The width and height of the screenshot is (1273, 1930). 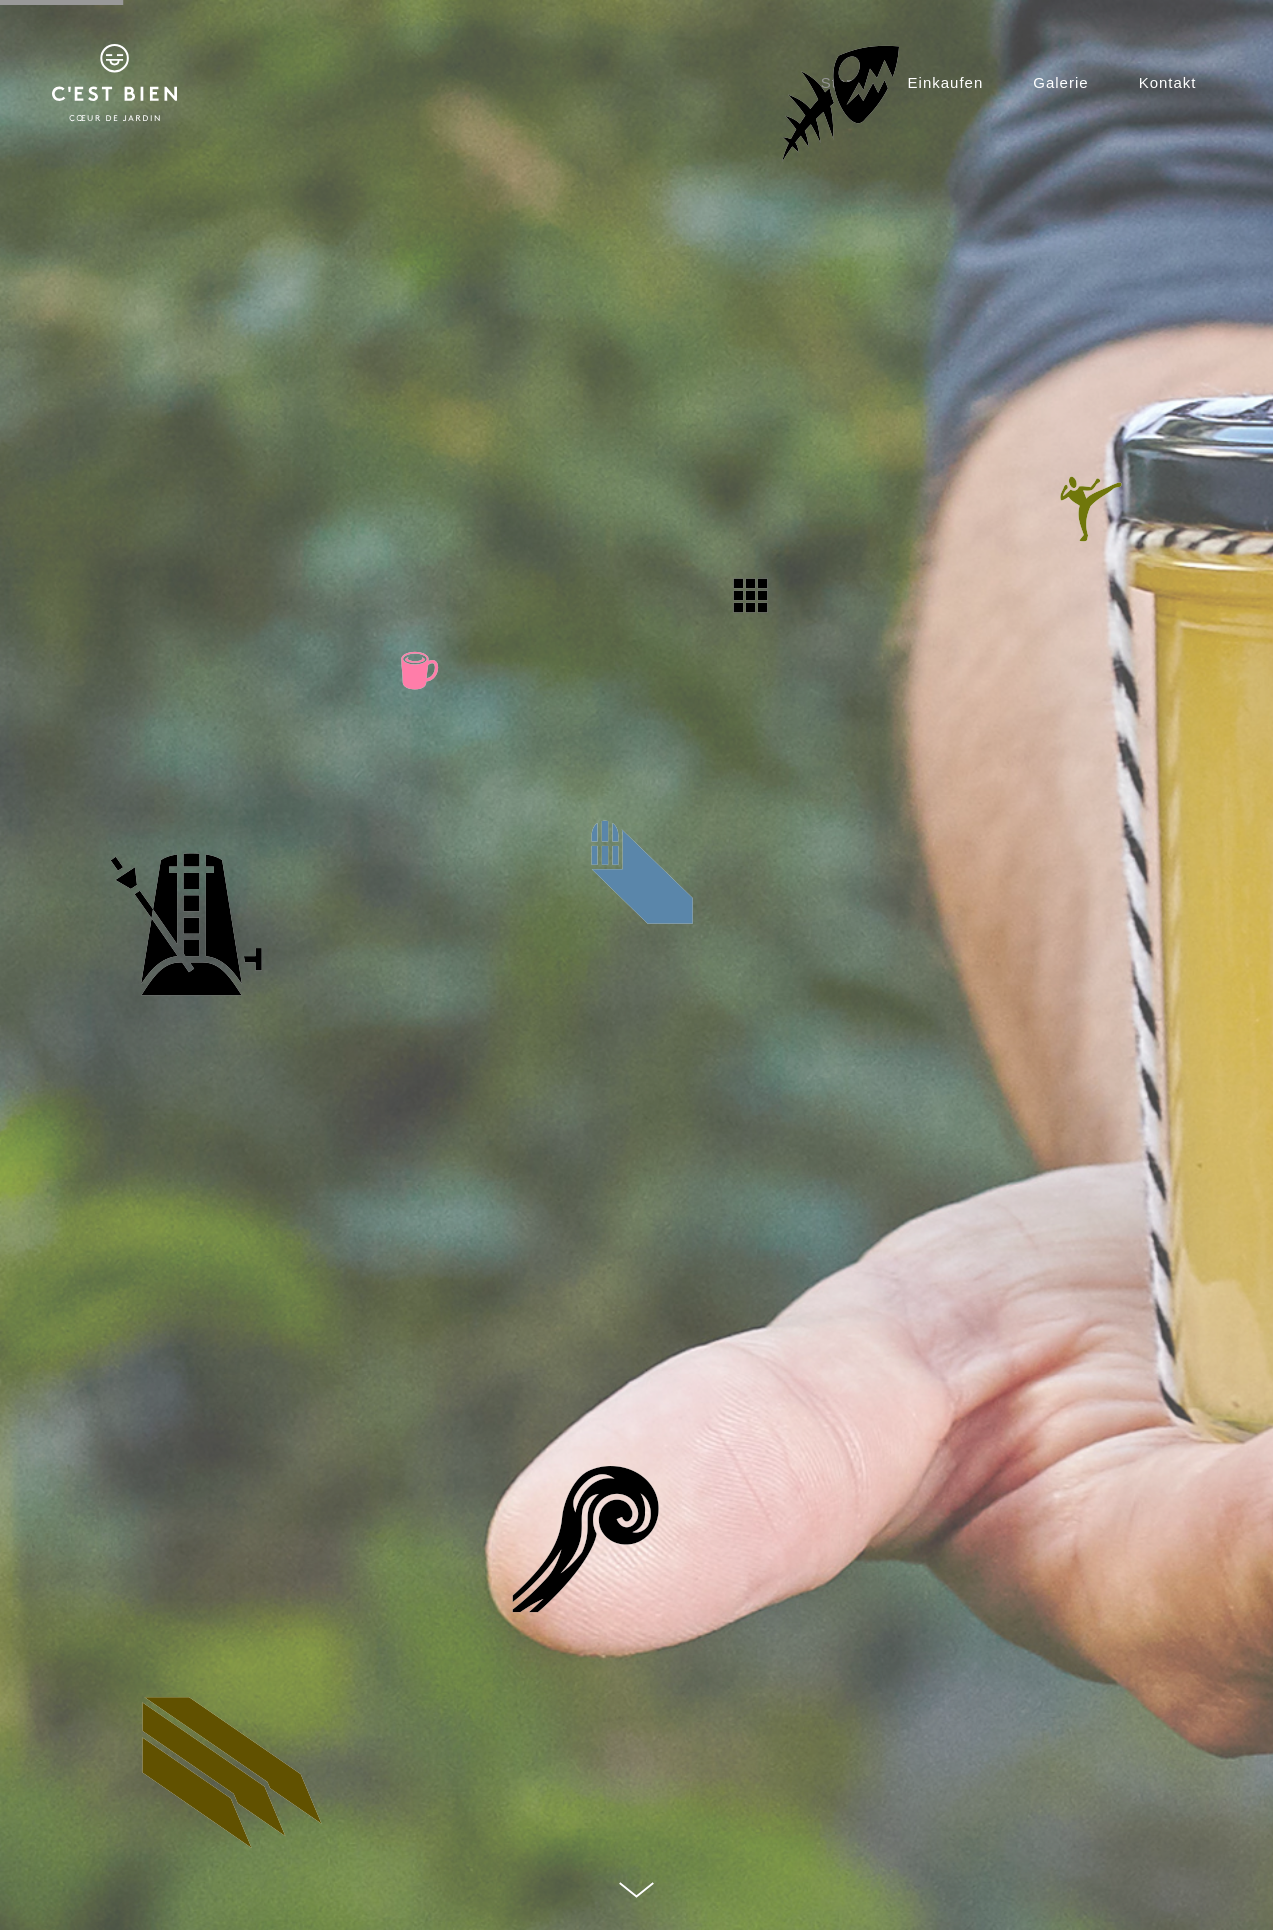 I want to click on enter the dungeon or underground level, so click(x=636, y=867).